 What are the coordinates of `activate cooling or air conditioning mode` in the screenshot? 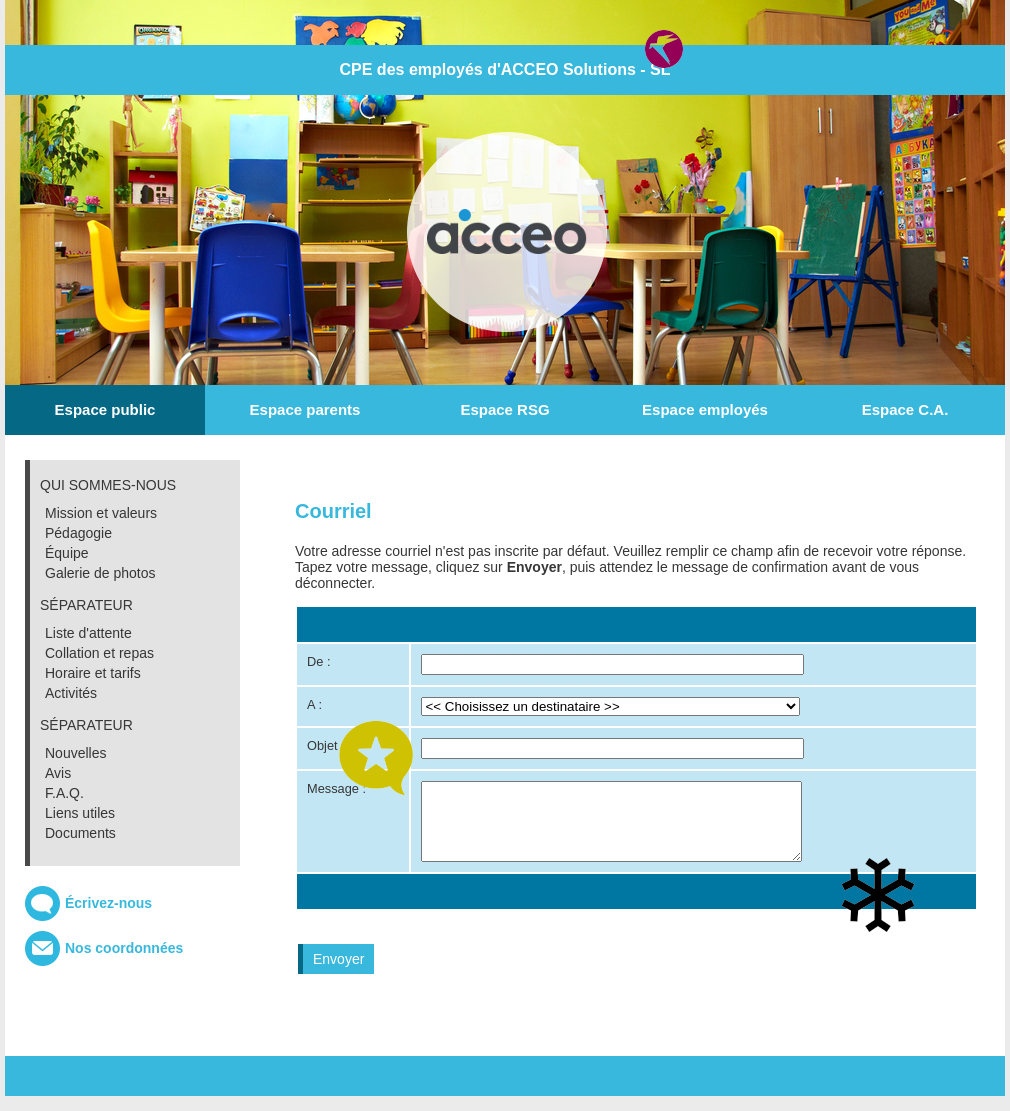 It's located at (878, 895).